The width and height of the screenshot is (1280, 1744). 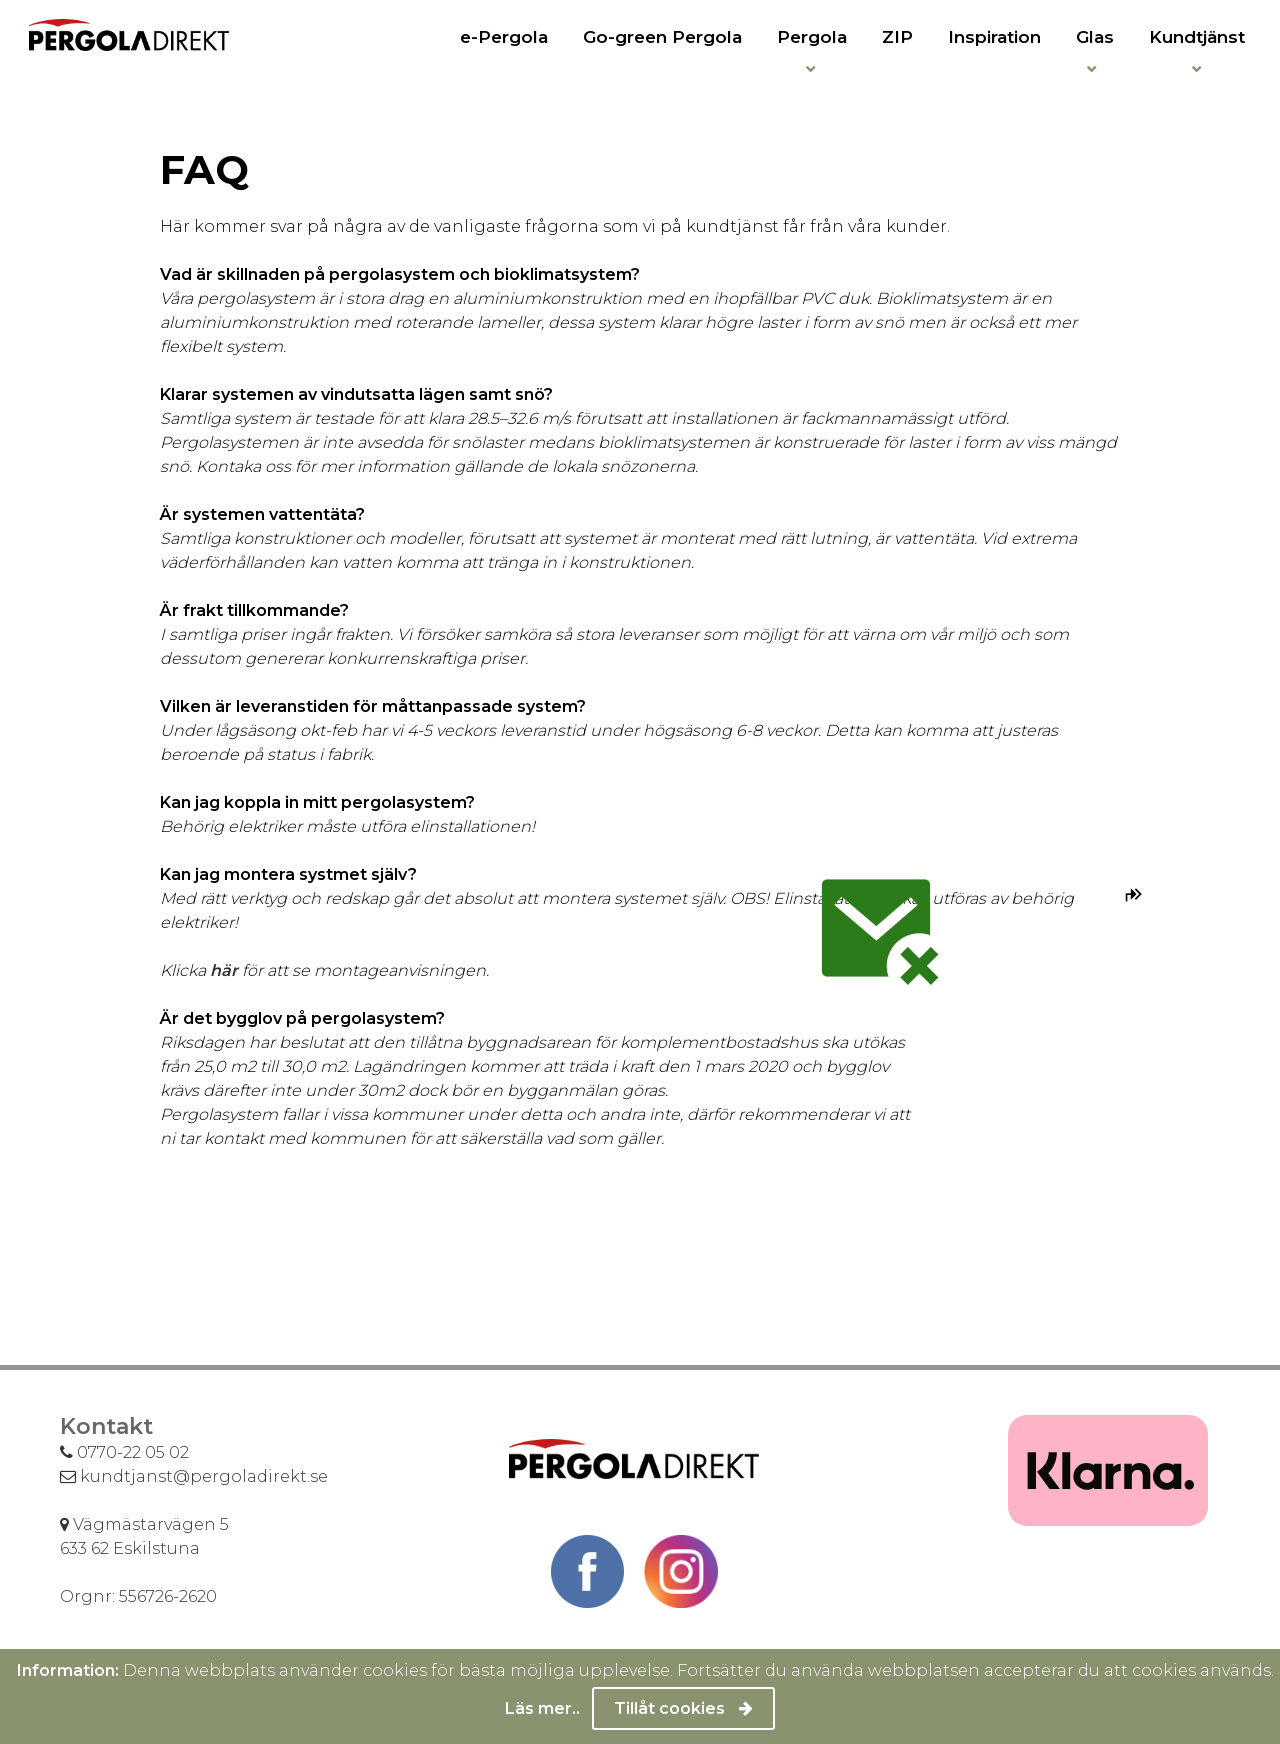 What do you see at coordinates (876, 928) in the screenshot?
I see `delete an email message` at bounding box center [876, 928].